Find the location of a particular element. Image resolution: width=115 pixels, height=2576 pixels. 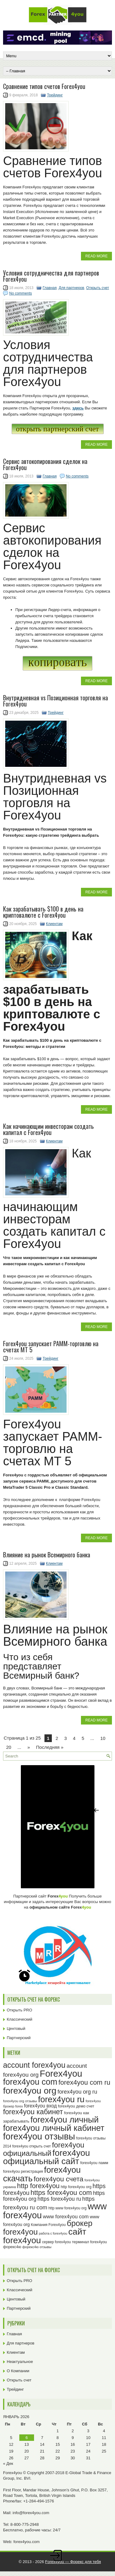

log in to your account is located at coordinates (56, 2555).